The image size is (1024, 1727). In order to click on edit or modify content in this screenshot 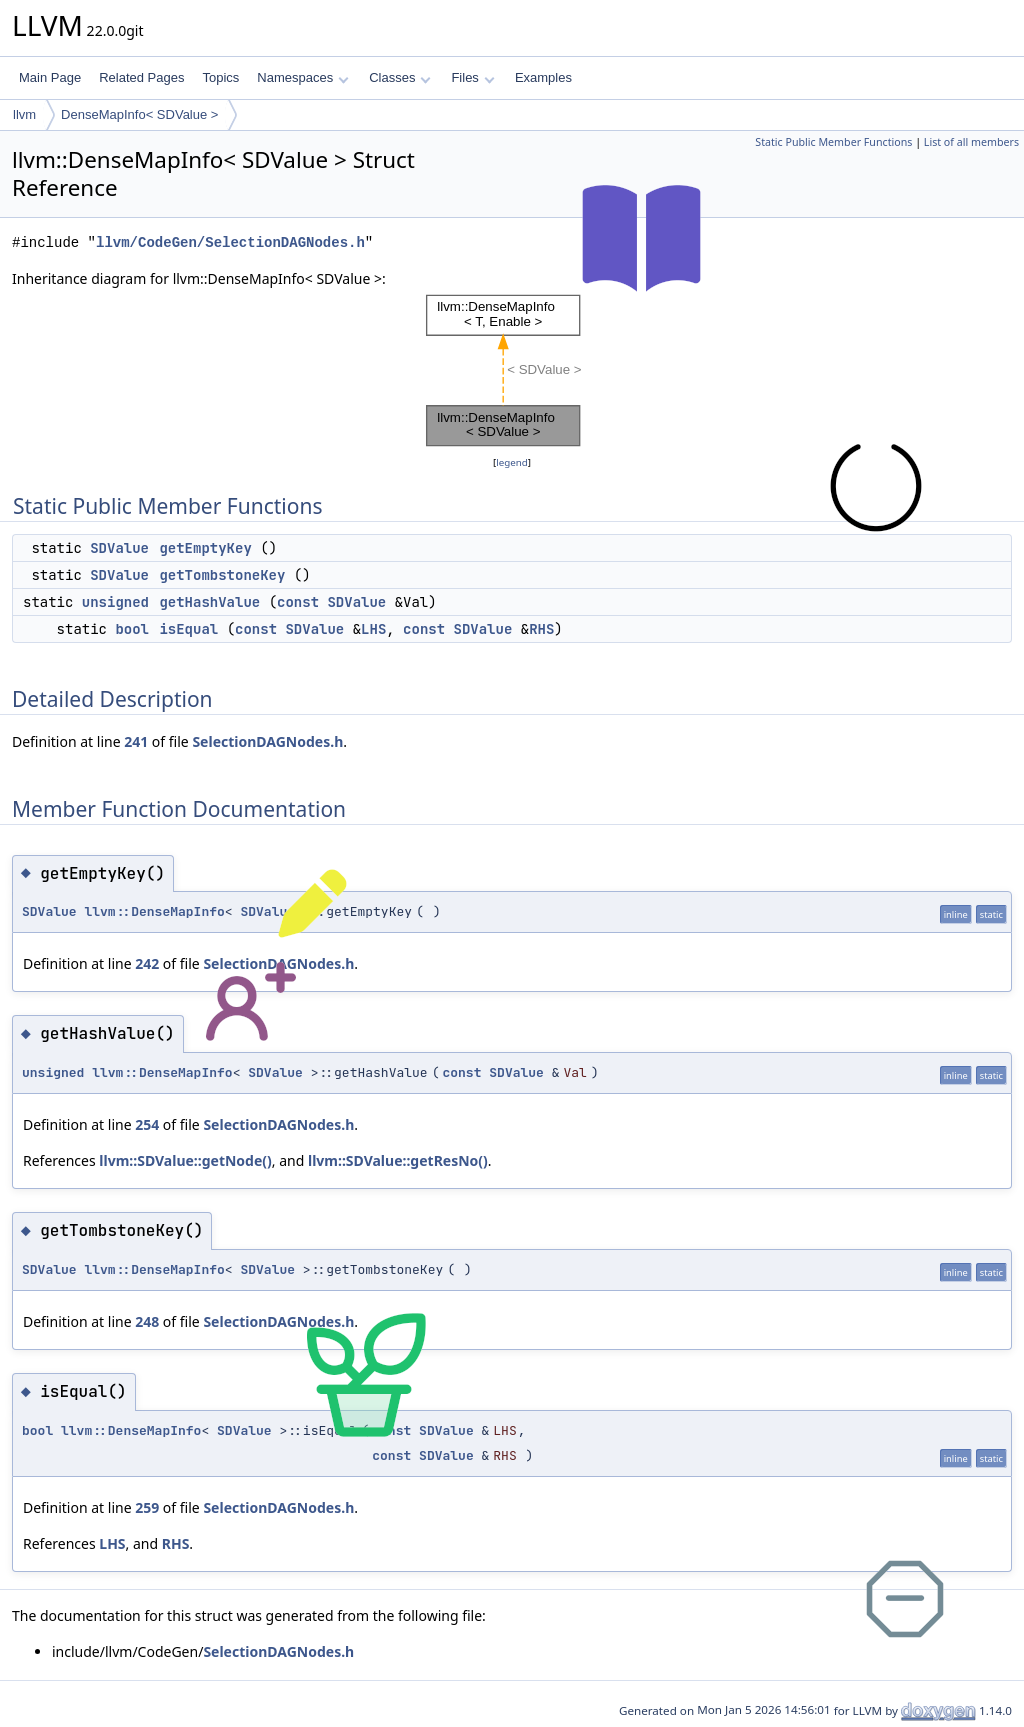, I will do `click(312, 903)`.